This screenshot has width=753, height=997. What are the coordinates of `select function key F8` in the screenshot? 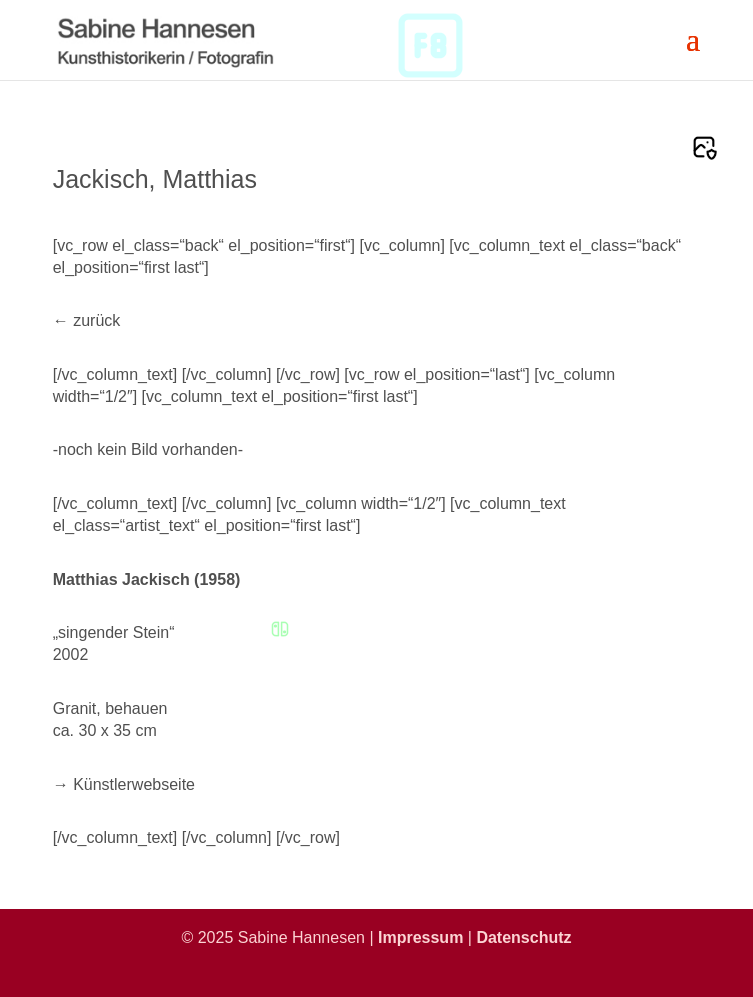 It's located at (430, 45).